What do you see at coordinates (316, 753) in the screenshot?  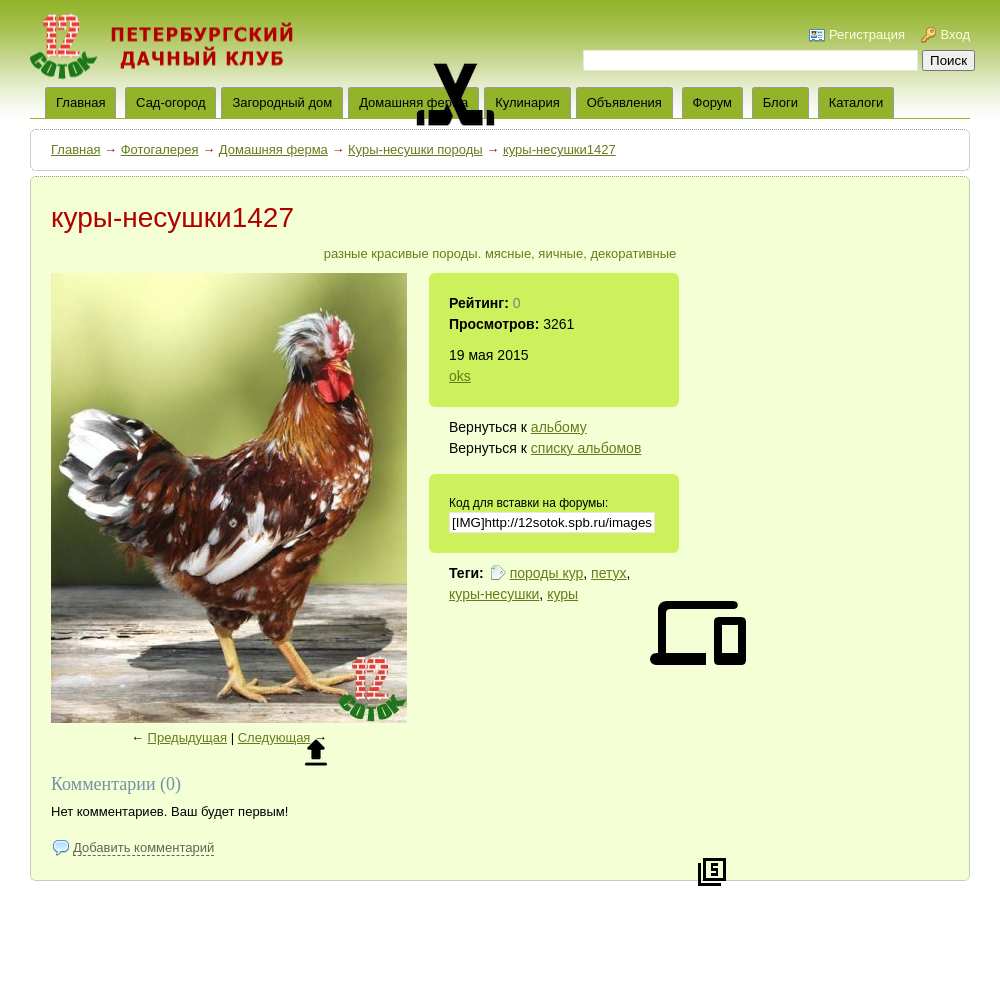 I see `upload a file from your device` at bounding box center [316, 753].